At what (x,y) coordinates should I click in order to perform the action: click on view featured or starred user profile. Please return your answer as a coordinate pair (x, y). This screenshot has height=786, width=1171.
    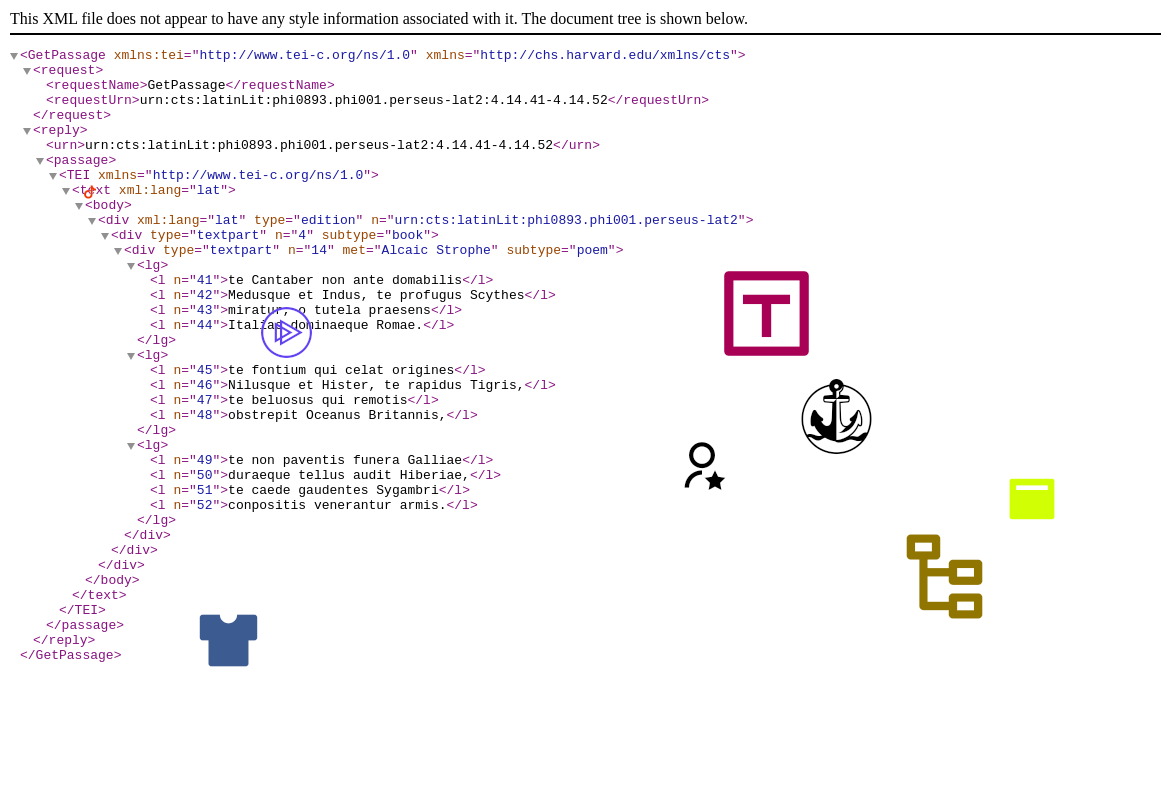
    Looking at the image, I should click on (702, 466).